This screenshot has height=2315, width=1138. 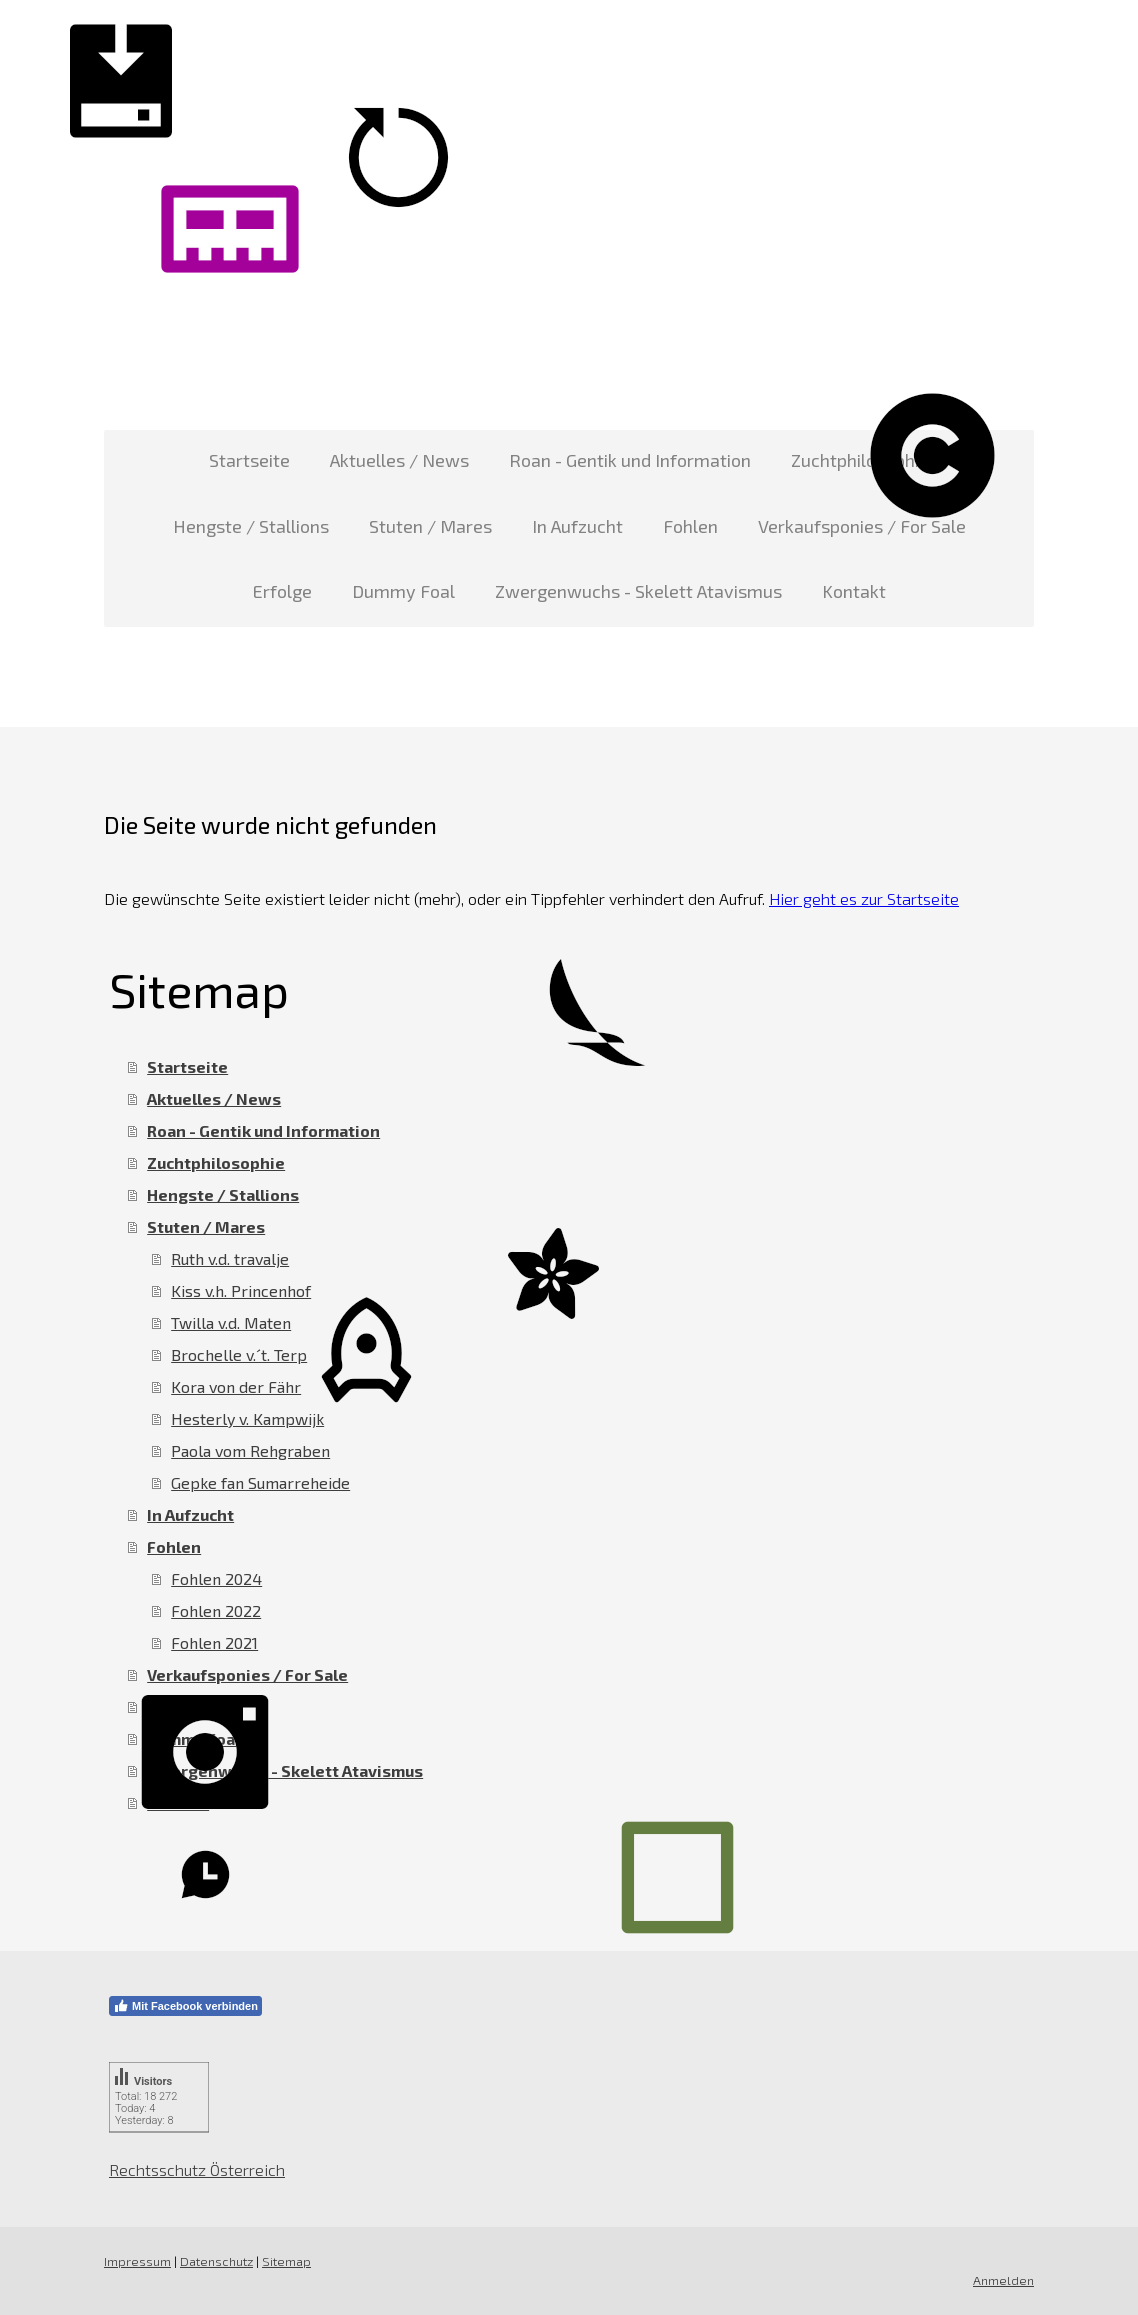 I want to click on visit the Adafruit website or store, so click(x=553, y=1273).